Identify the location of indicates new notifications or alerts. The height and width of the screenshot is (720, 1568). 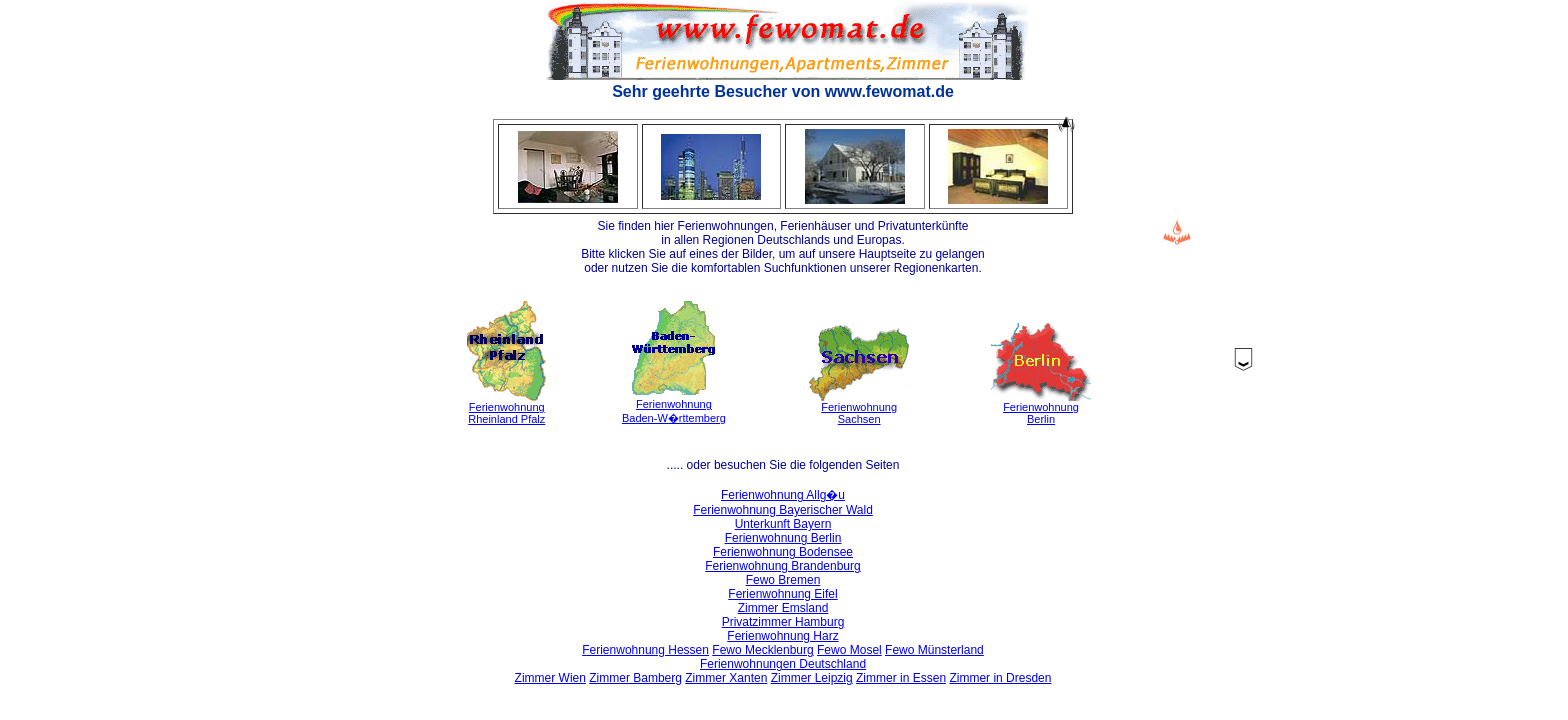
(1066, 124).